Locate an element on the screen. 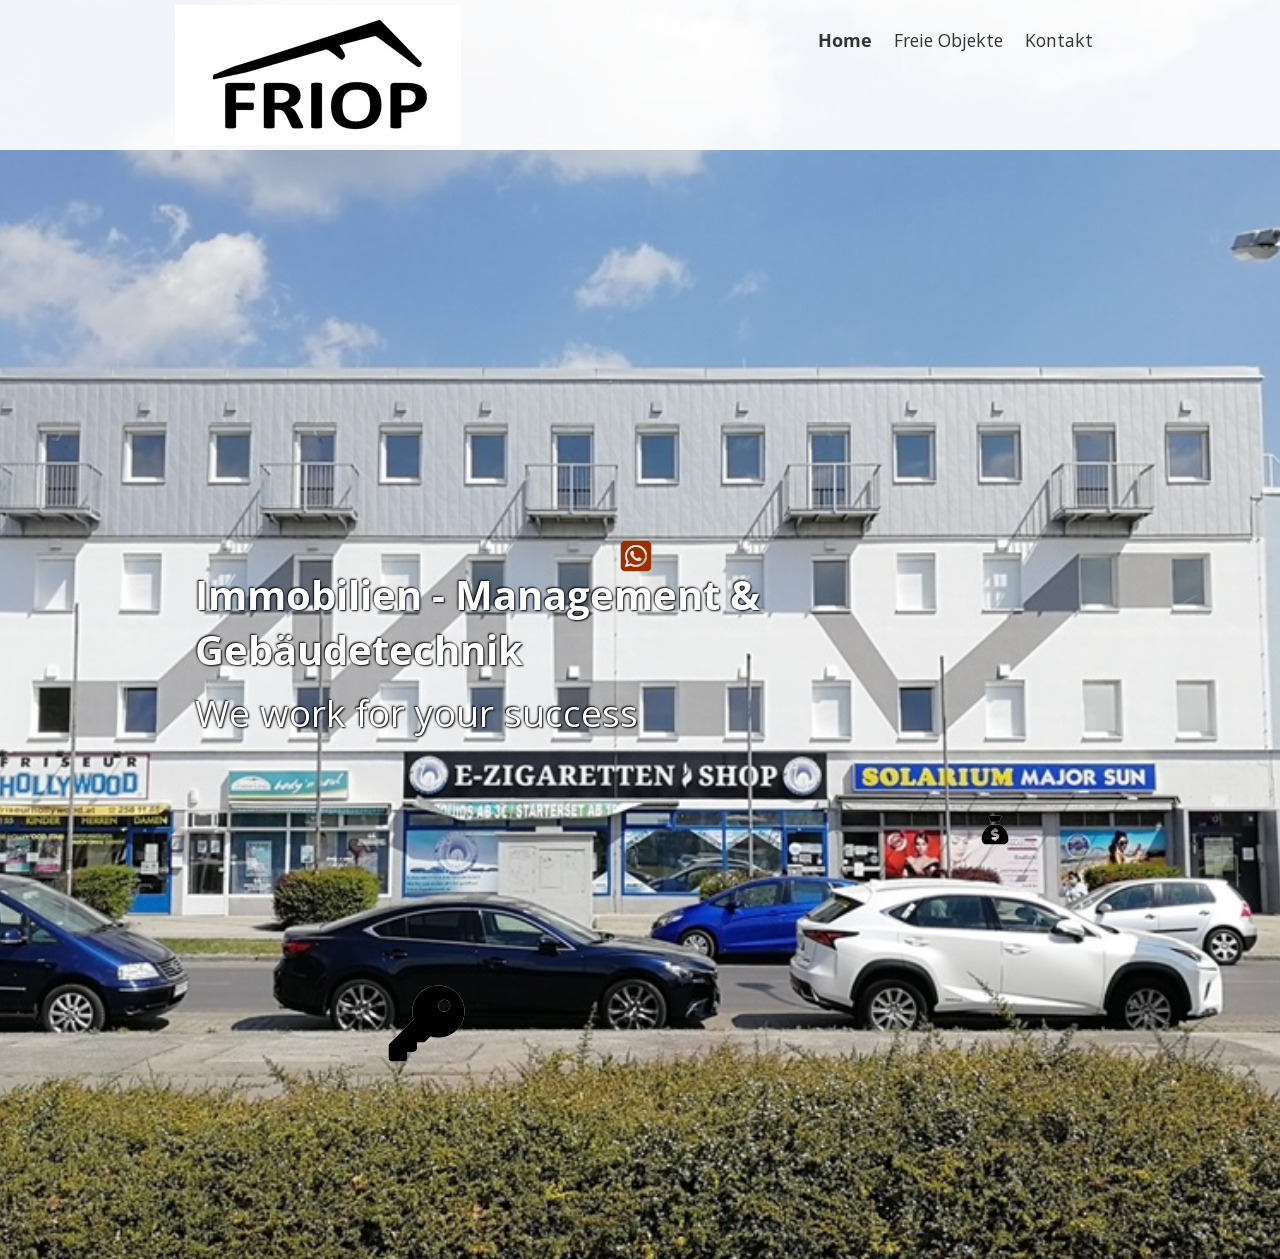  open WhatsApp messaging app is located at coordinates (636, 556).